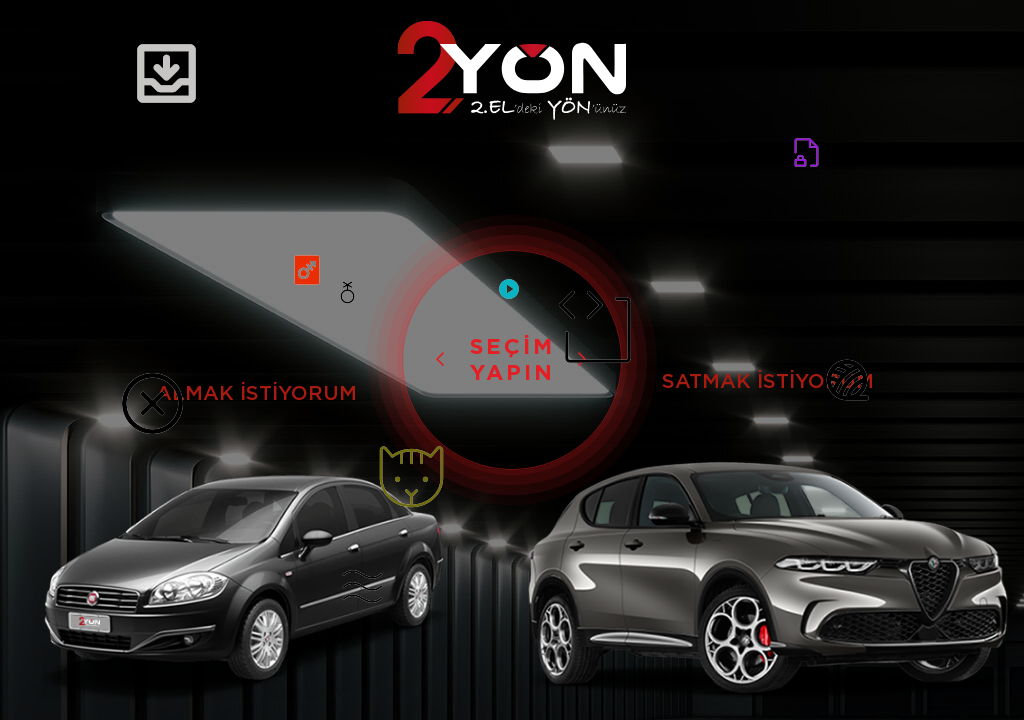 The image size is (1024, 720). I want to click on insert a code block or snippet, so click(598, 330).